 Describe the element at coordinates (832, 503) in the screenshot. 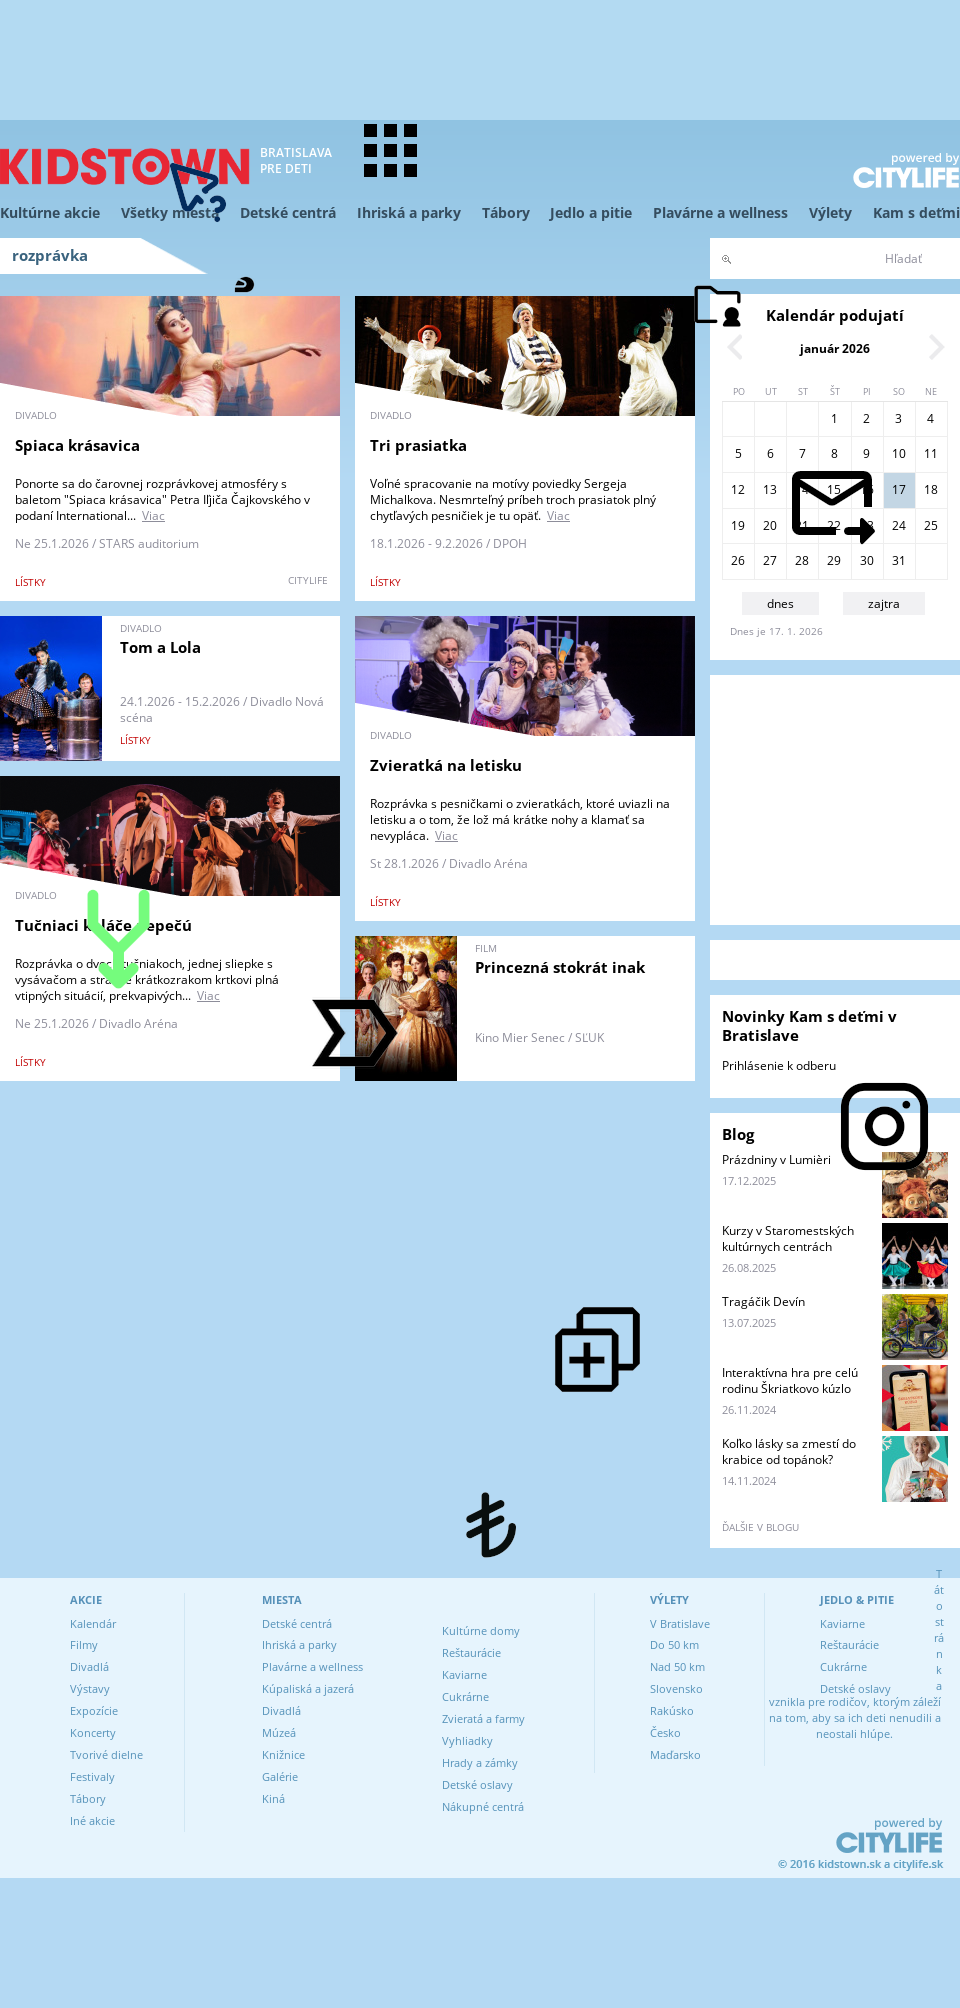

I see `forward an email to another recipient` at that location.